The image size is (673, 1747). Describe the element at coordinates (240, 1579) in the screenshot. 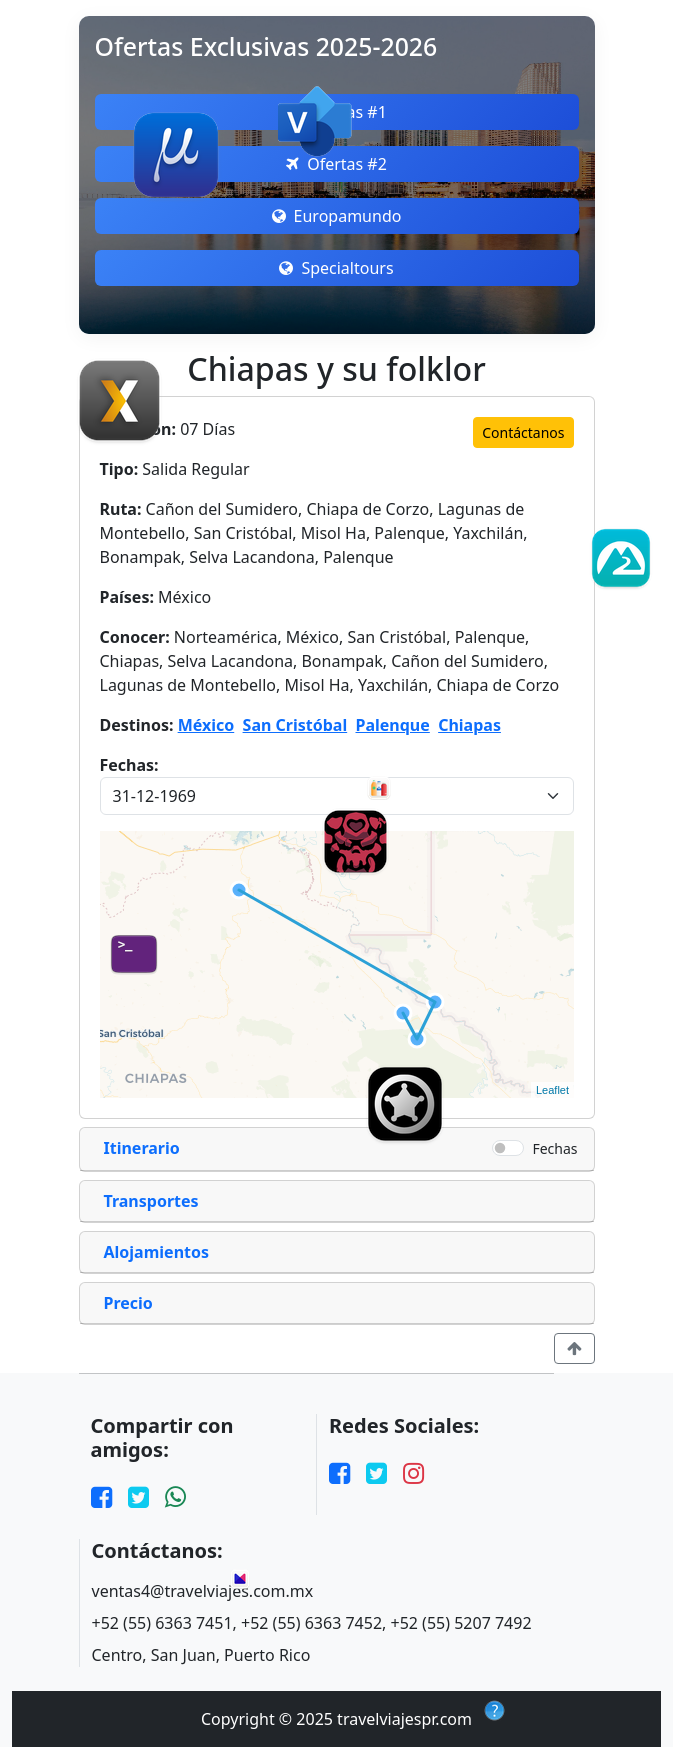

I see `open Moon FM podcast app` at that location.